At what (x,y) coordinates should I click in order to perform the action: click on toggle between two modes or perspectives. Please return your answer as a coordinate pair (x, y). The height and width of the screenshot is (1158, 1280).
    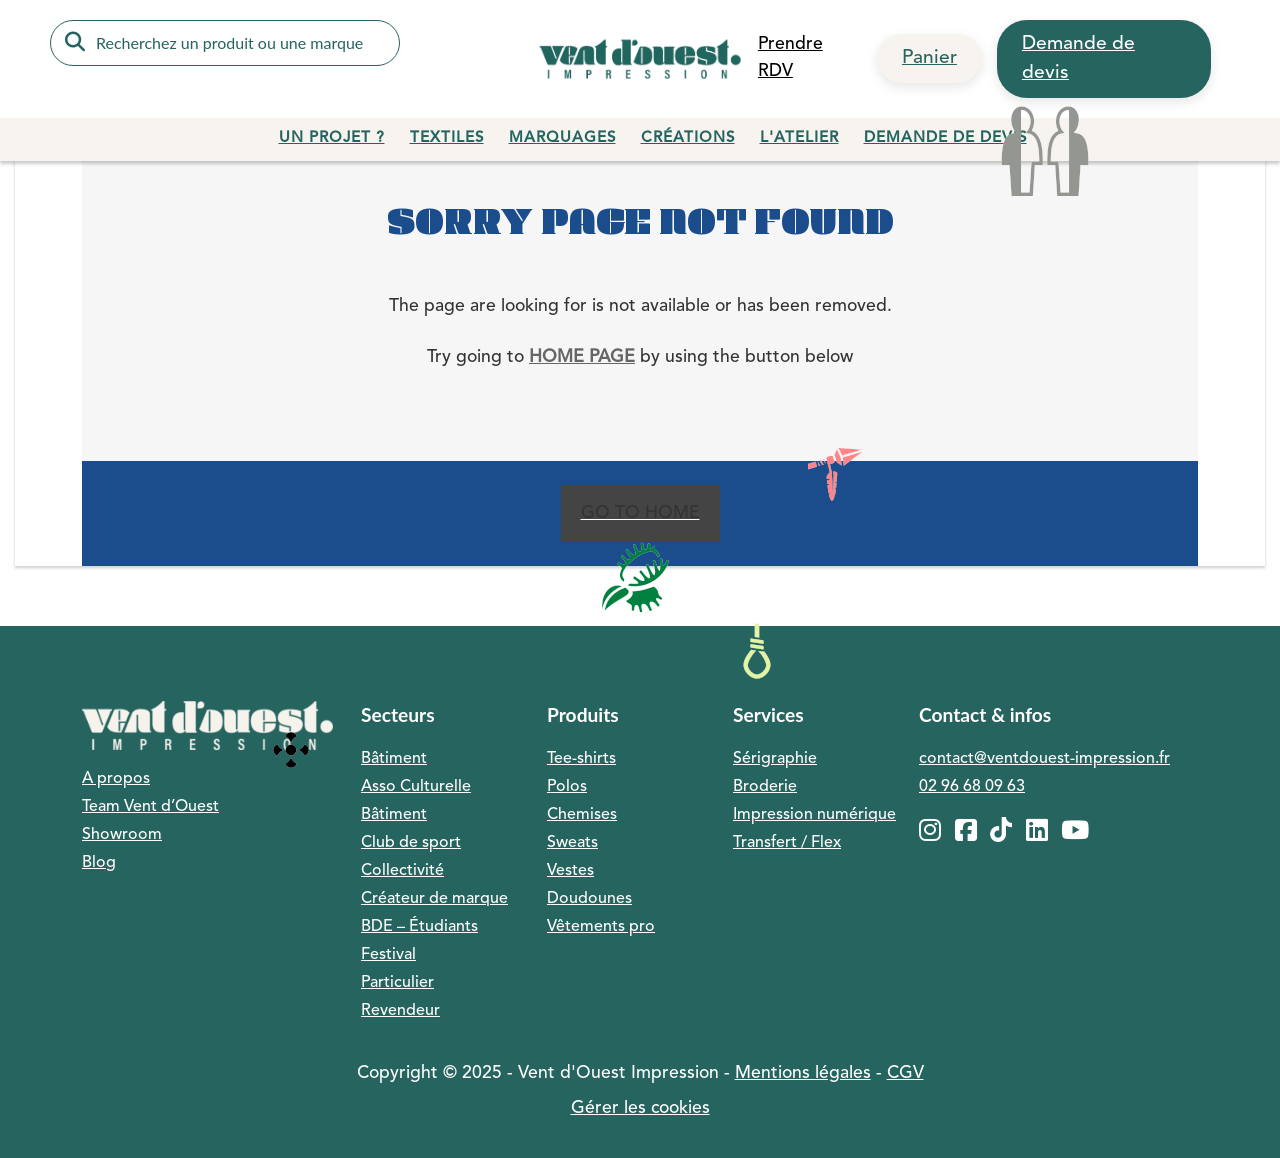
    Looking at the image, I should click on (1044, 150).